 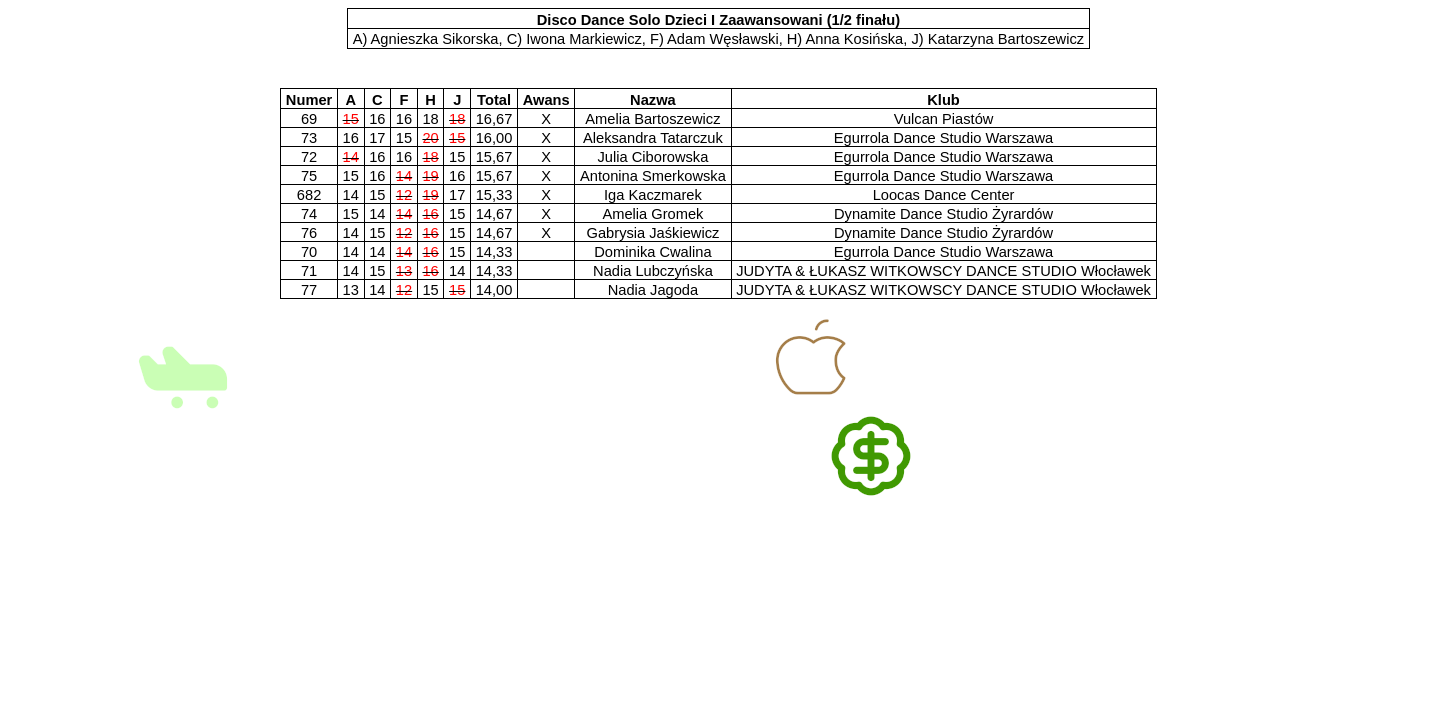 I want to click on flight is taxiing or preparing for departure, so click(x=183, y=376).